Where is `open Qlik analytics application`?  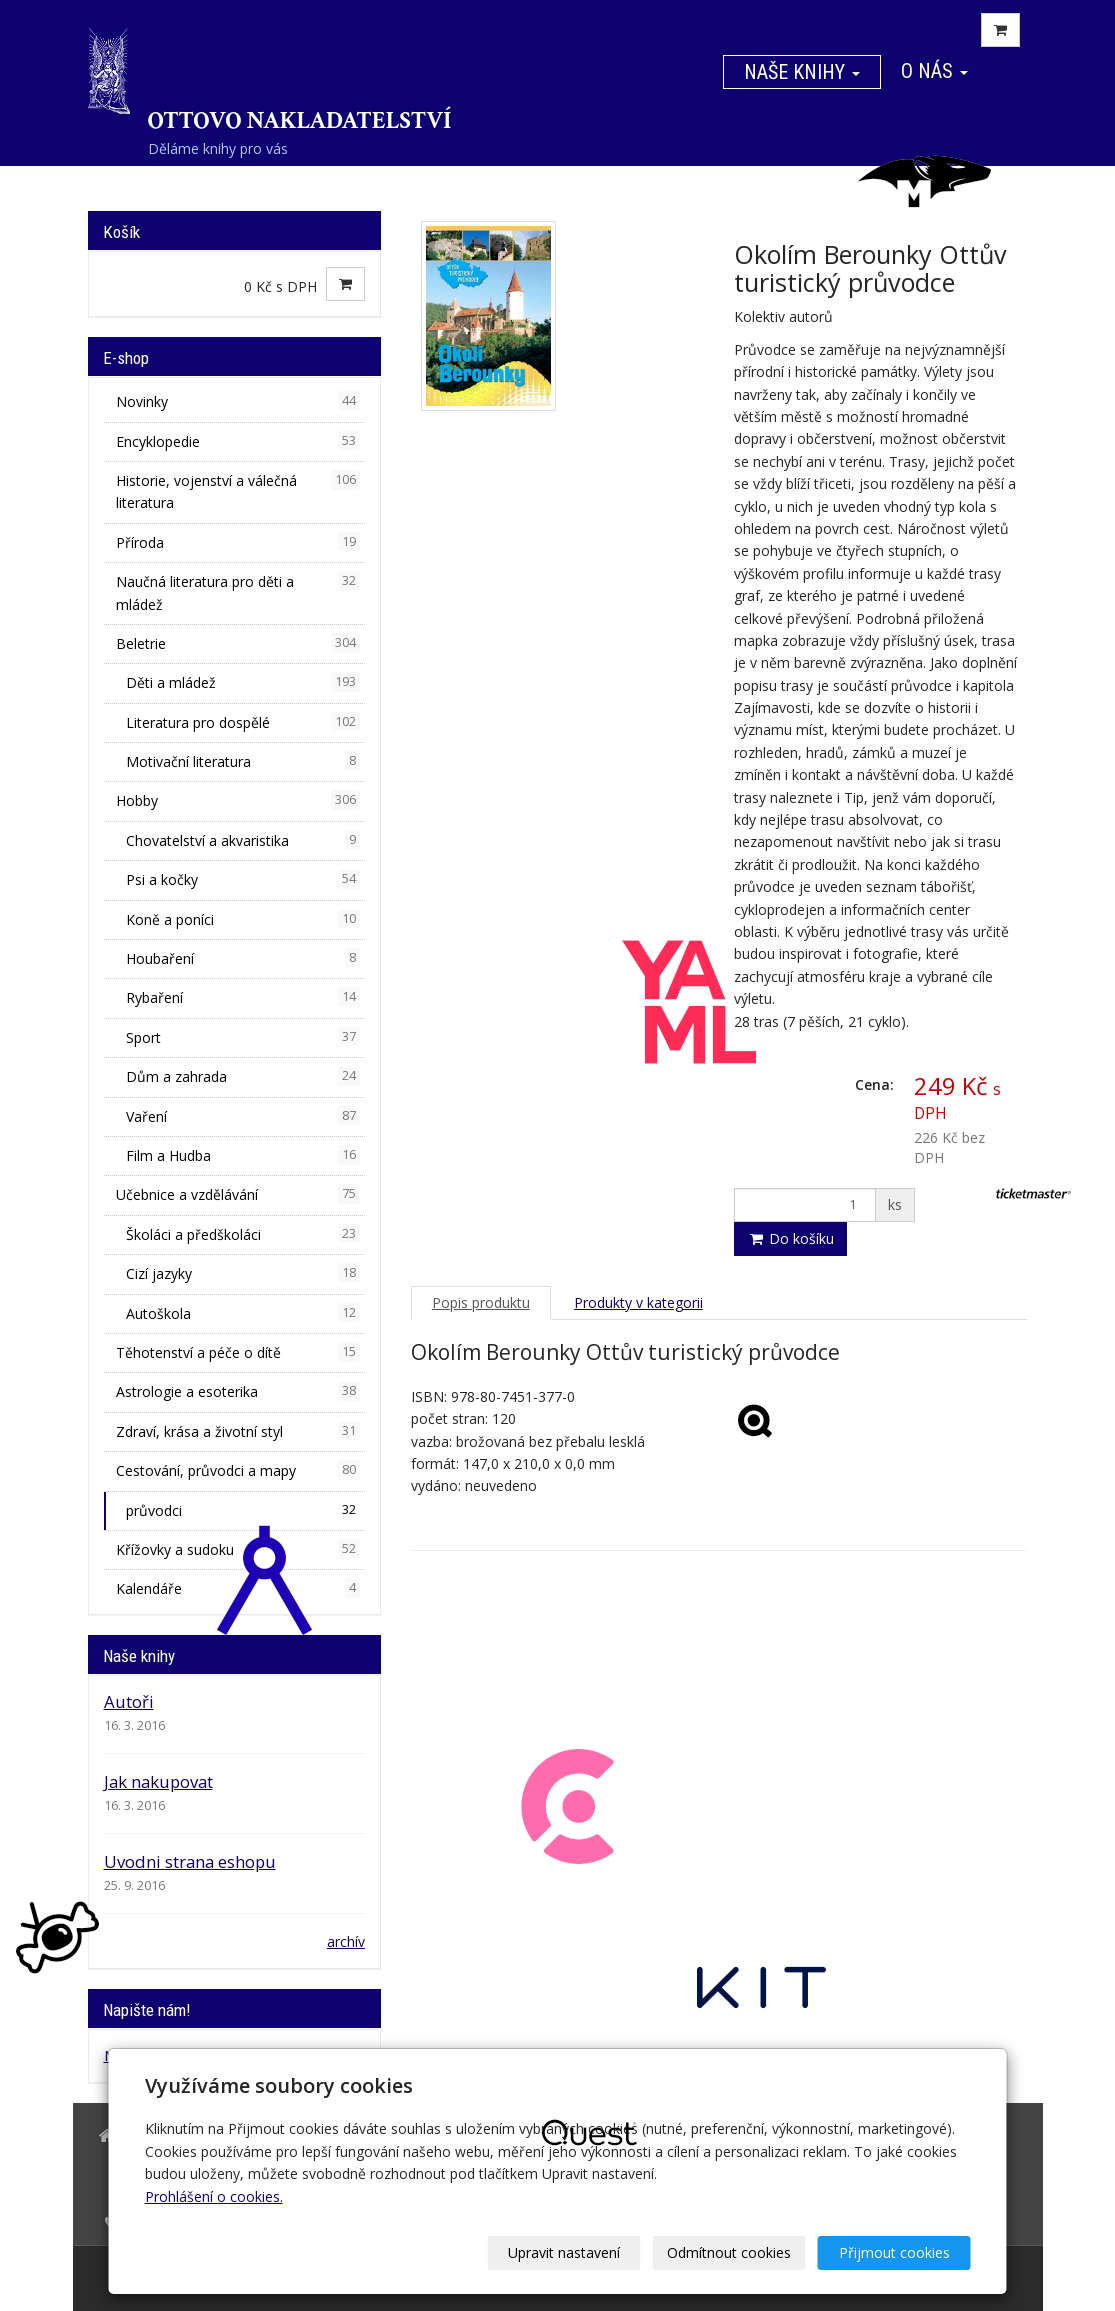
open Qlik analytics application is located at coordinates (755, 1421).